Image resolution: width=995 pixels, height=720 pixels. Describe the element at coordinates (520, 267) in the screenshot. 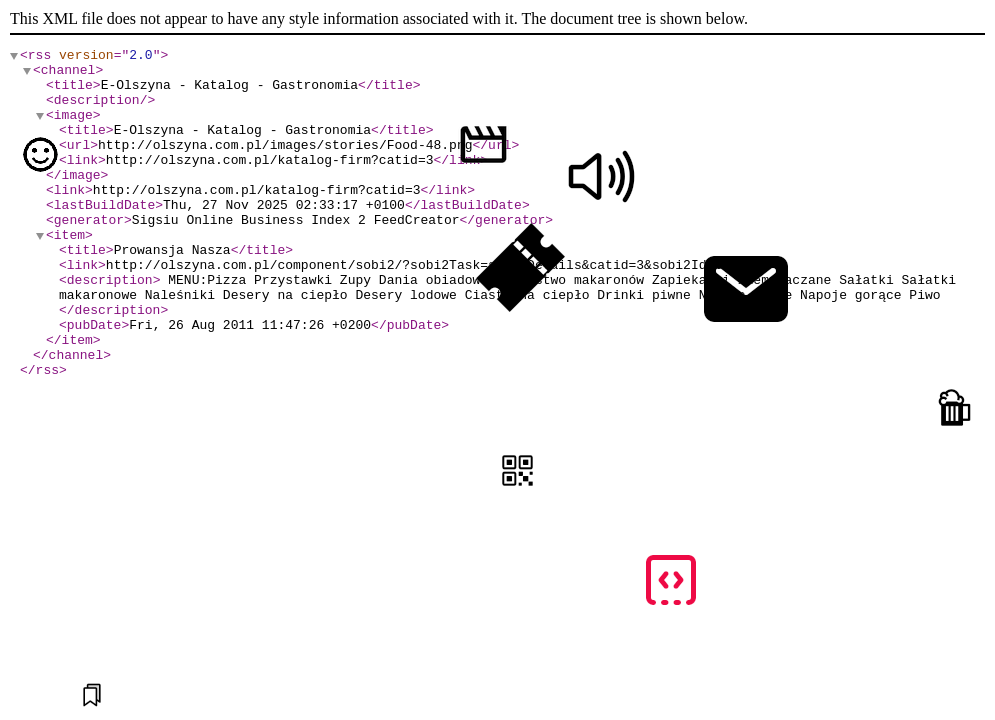

I see `view your tickets or passes` at that location.